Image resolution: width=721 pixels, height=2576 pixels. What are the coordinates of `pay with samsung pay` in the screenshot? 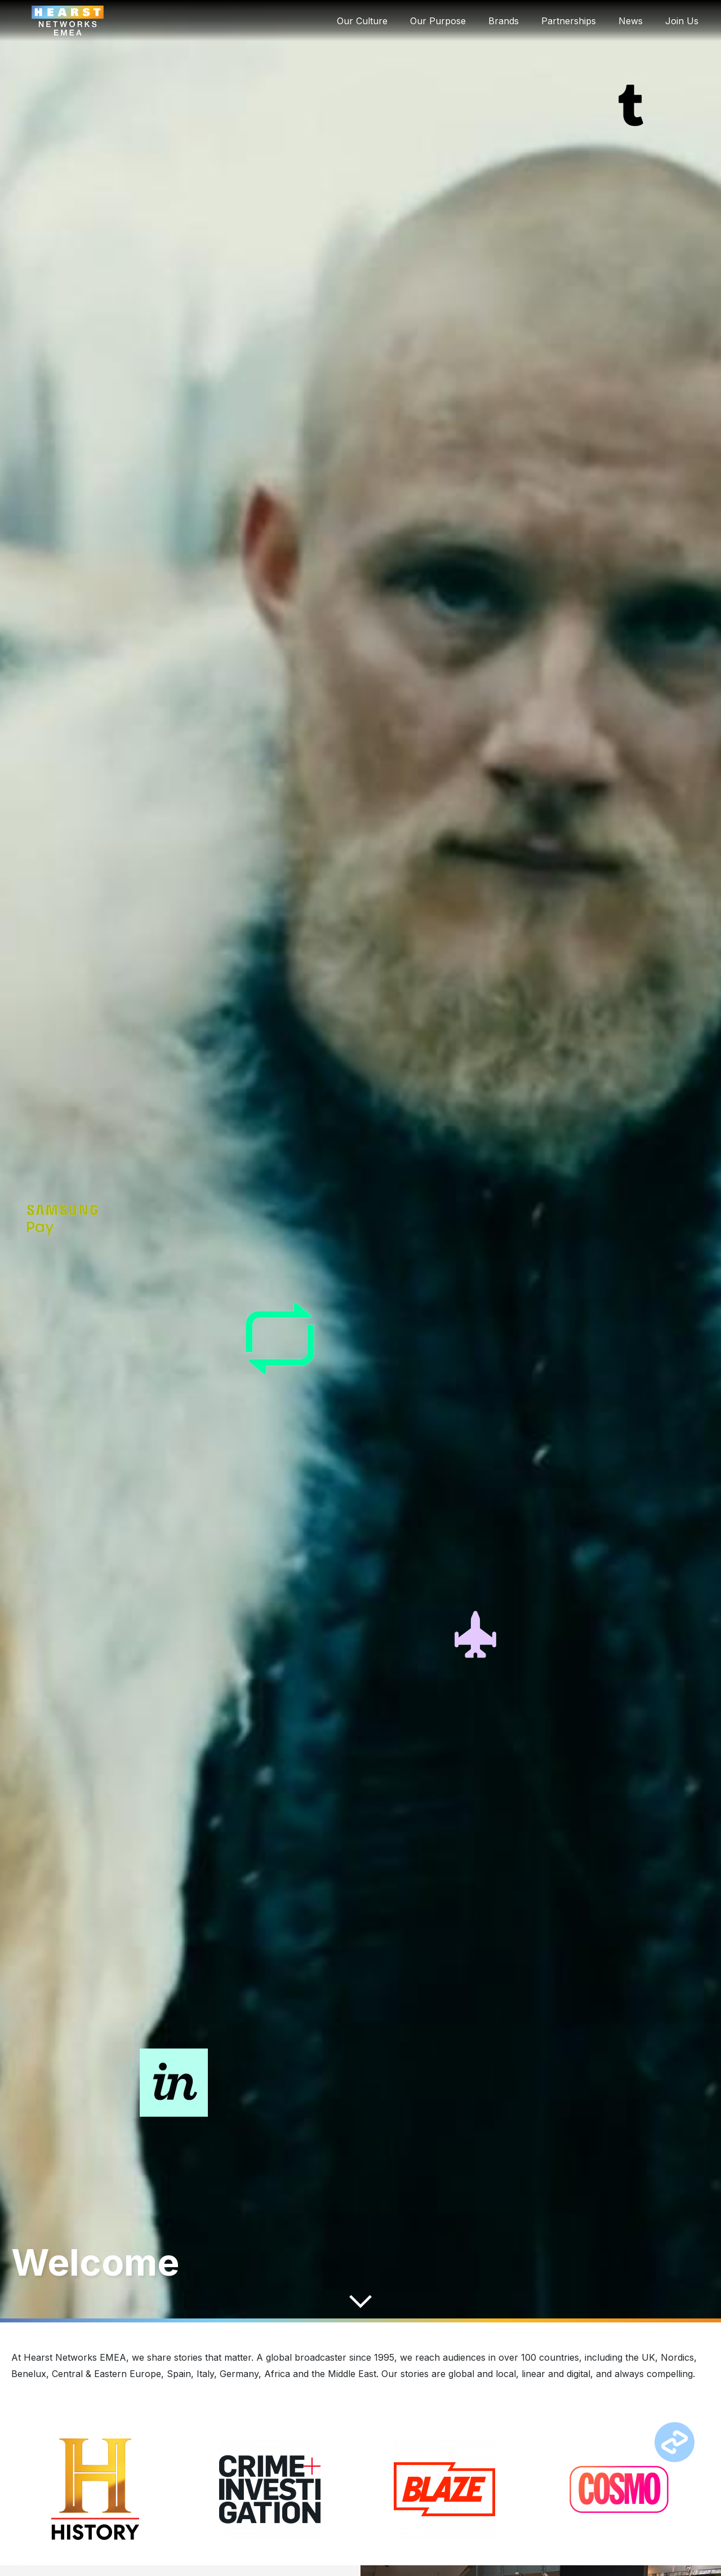 It's located at (62, 1220).